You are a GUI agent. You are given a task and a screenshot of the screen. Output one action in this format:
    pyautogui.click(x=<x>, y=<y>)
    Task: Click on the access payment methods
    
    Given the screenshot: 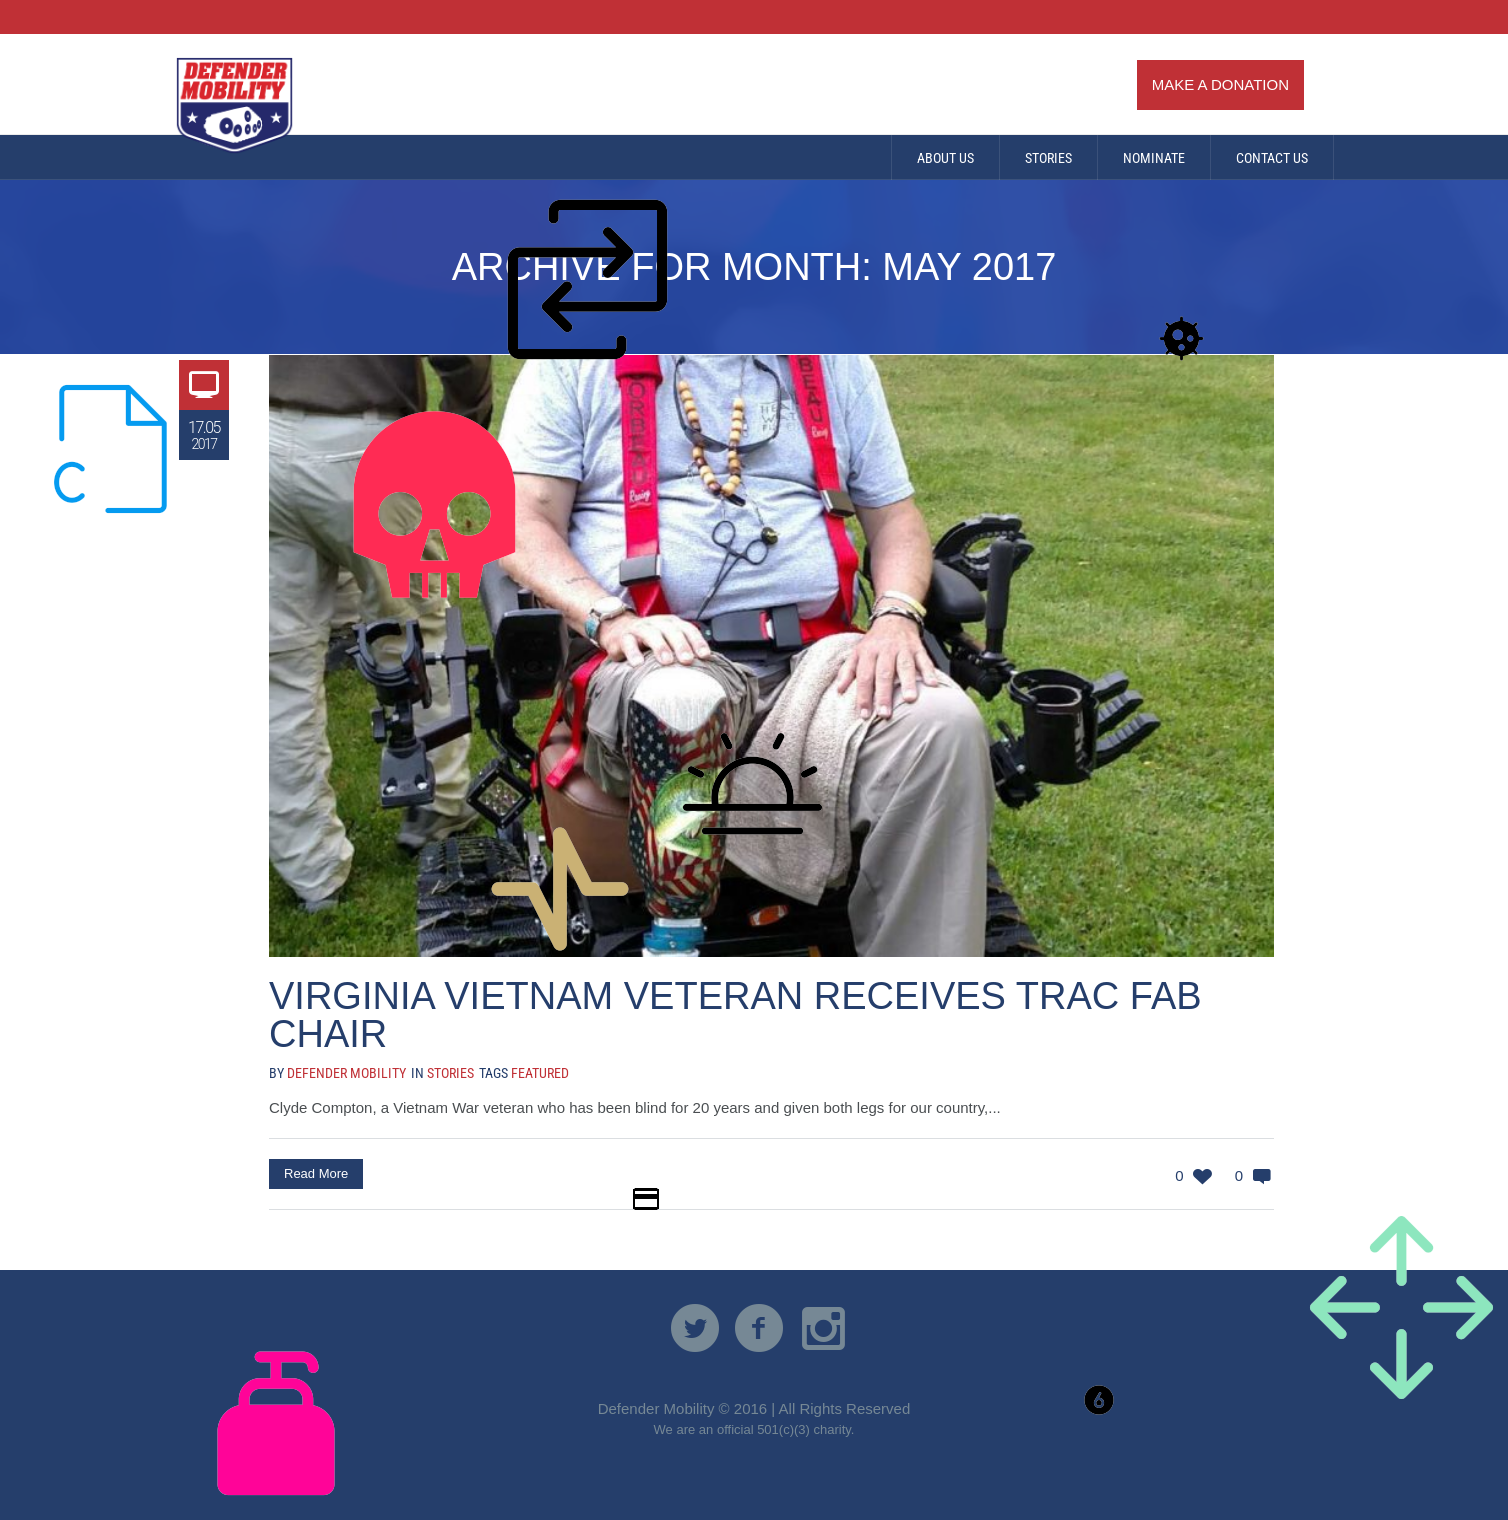 What is the action you would take?
    pyautogui.click(x=646, y=1199)
    